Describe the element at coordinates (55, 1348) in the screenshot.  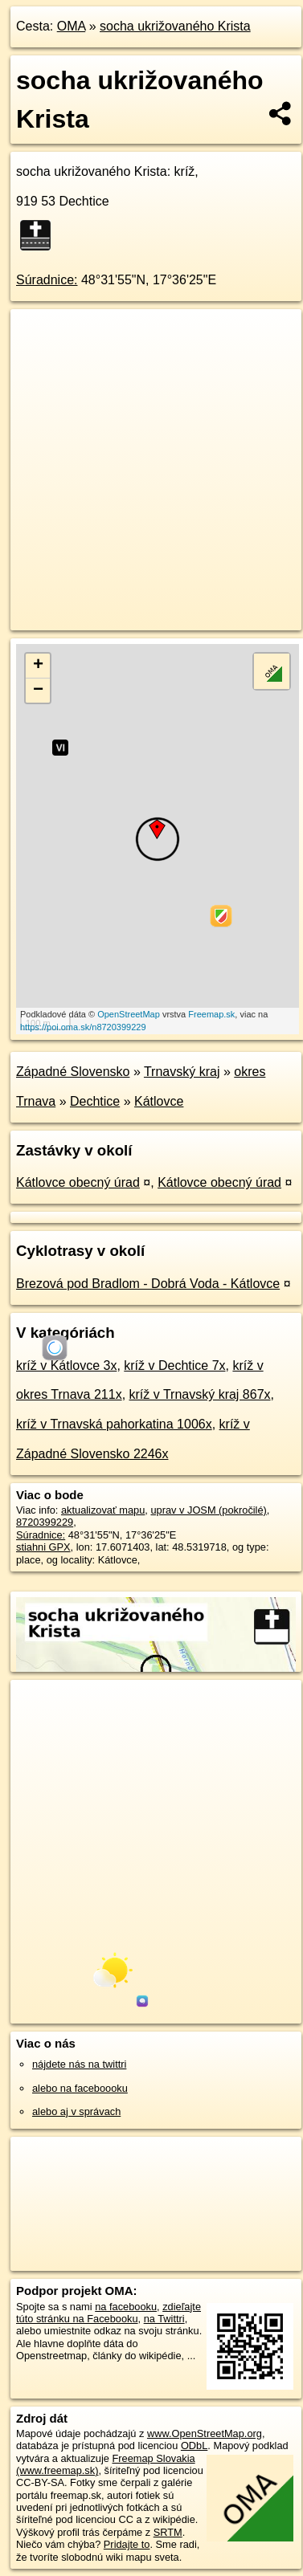
I see `configure app launch animation preferences` at that location.